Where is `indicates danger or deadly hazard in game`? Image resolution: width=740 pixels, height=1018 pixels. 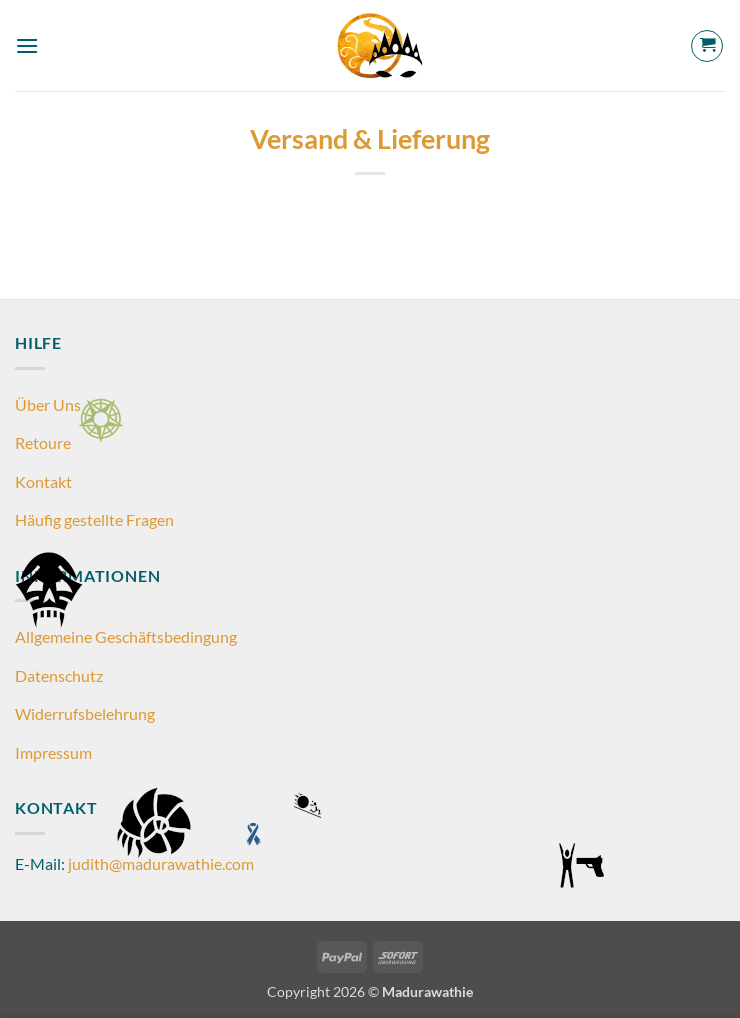 indicates danger or deadly hazard in game is located at coordinates (49, 590).